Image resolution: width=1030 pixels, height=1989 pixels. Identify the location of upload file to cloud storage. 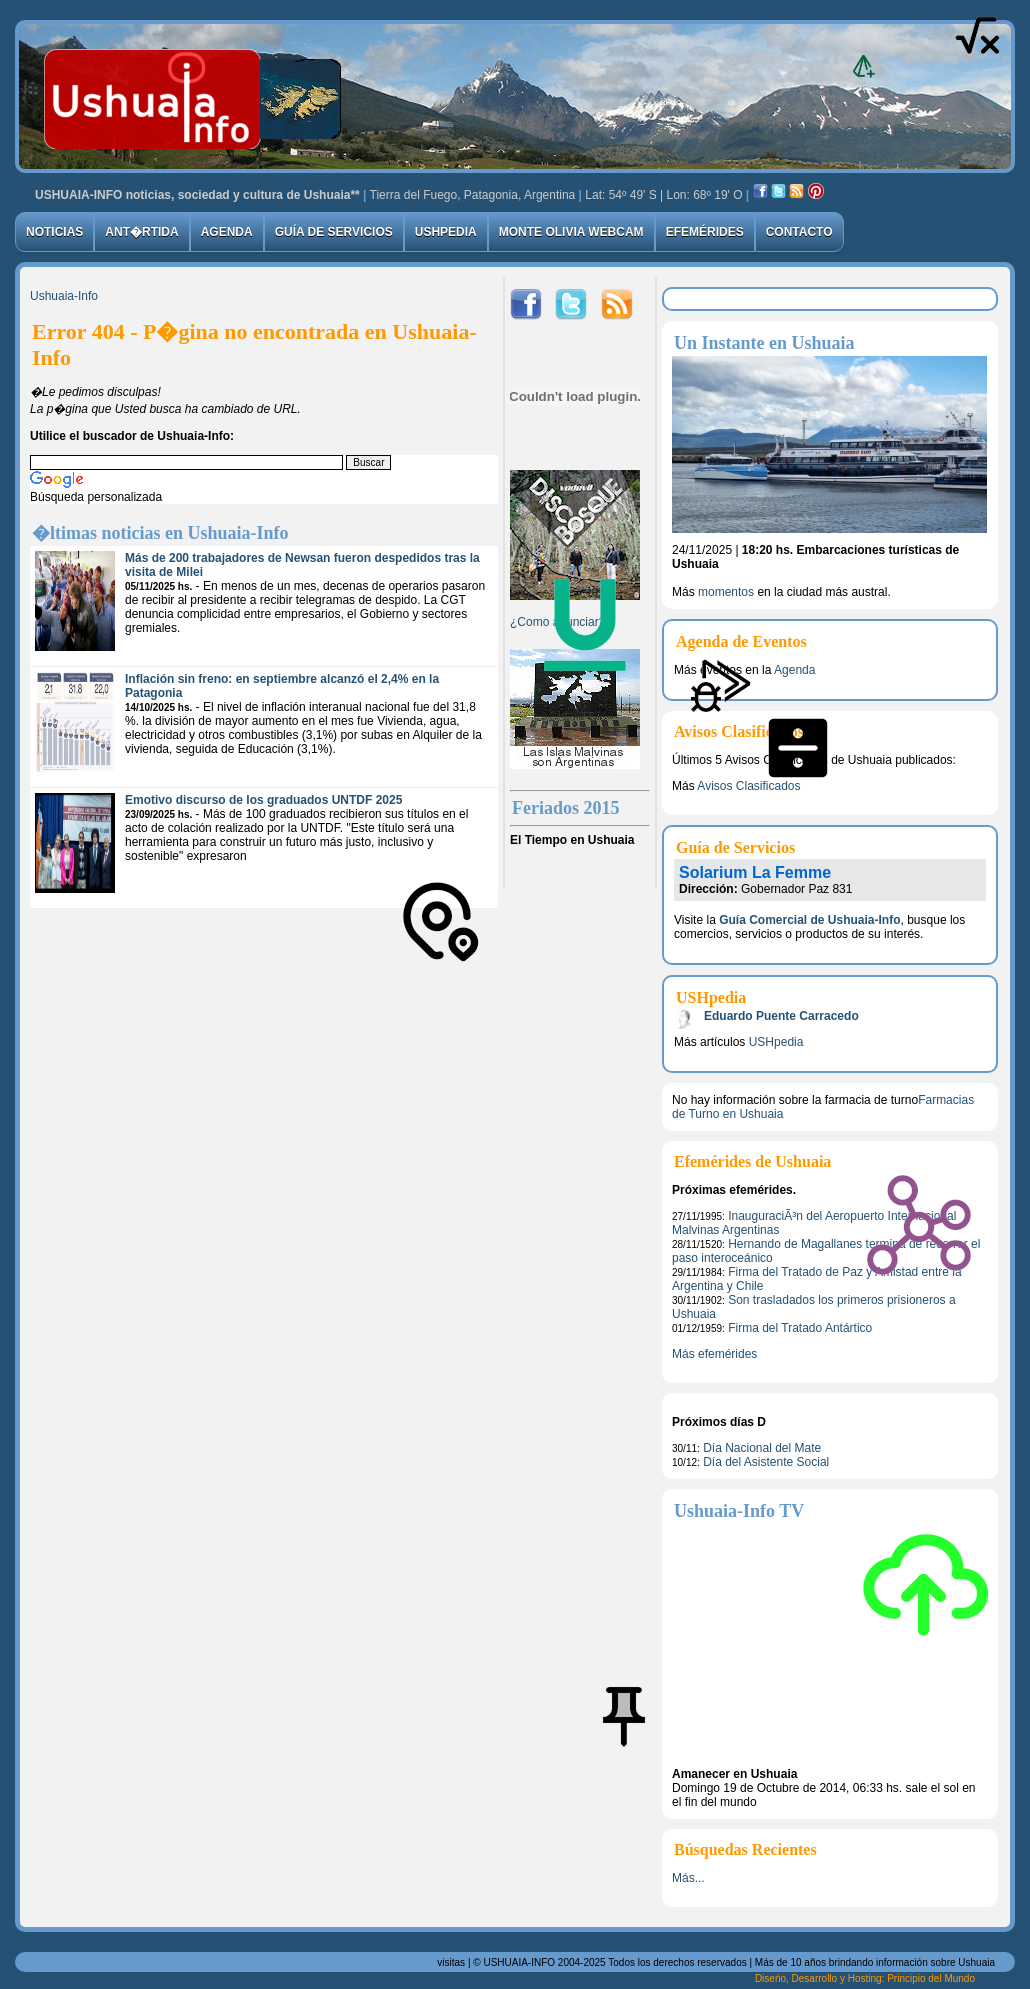
(923, 1579).